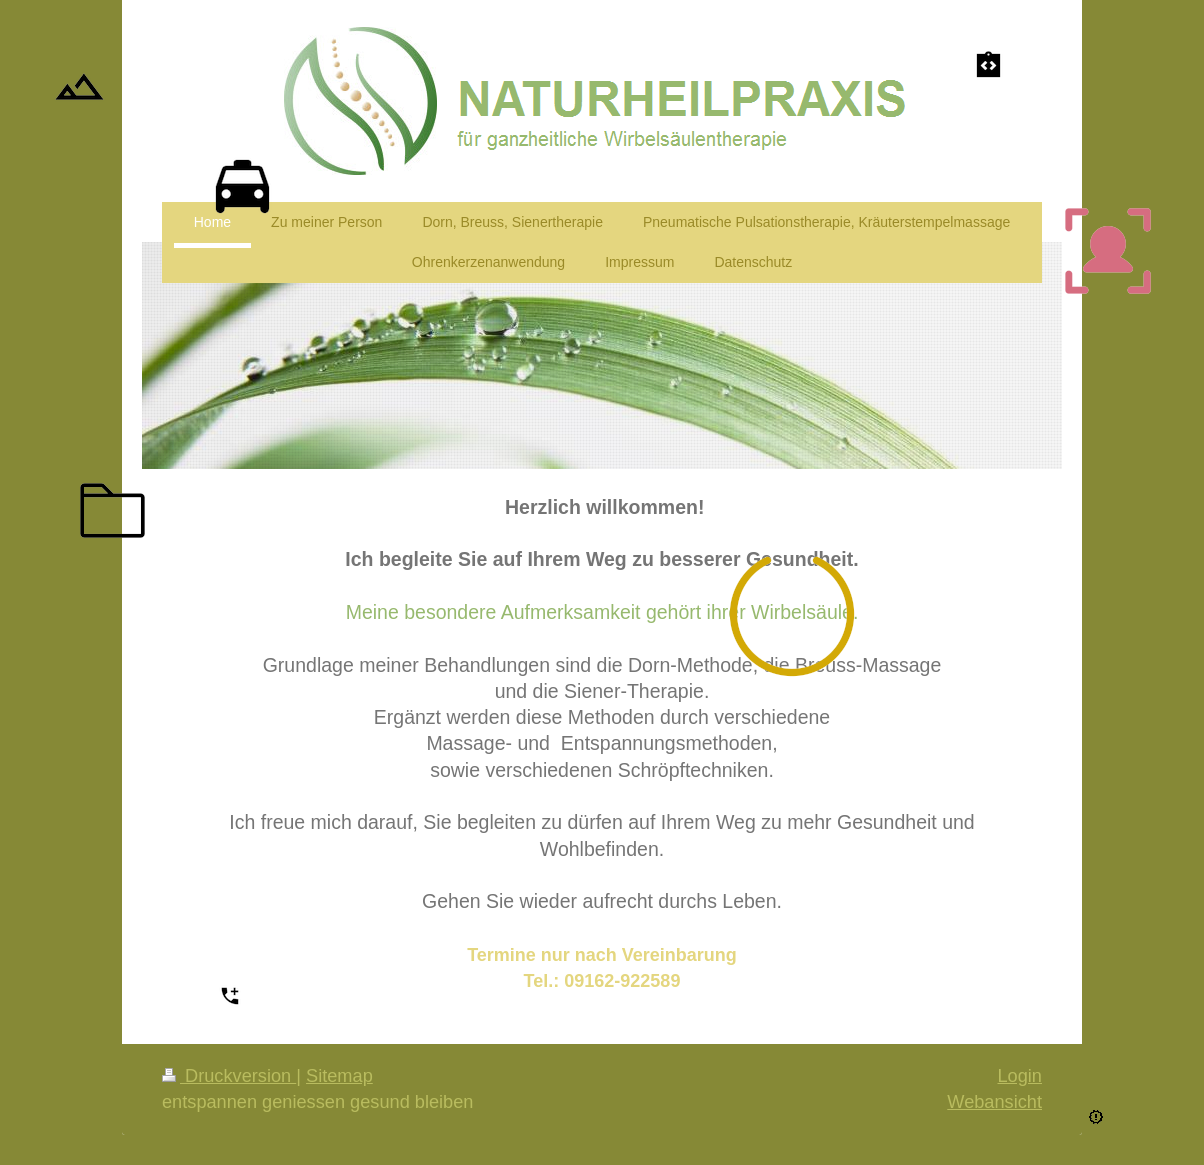 This screenshot has height=1165, width=1204. What do you see at coordinates (230, 996) in the screenshot?
I see `add a new contact to your phone` at bounding box center [230, 996].